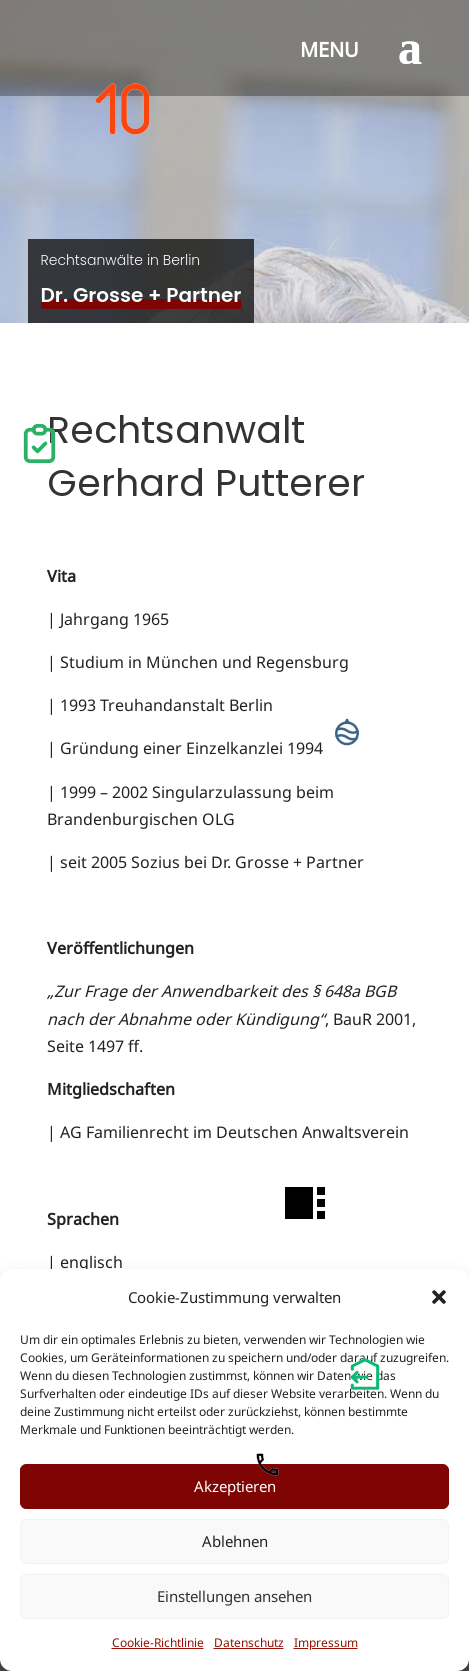  What do you see at coordinates (347, 732) in the screenshot?
I see `holiday or seasonal decoration indicator` at bounding box center [347, 732].